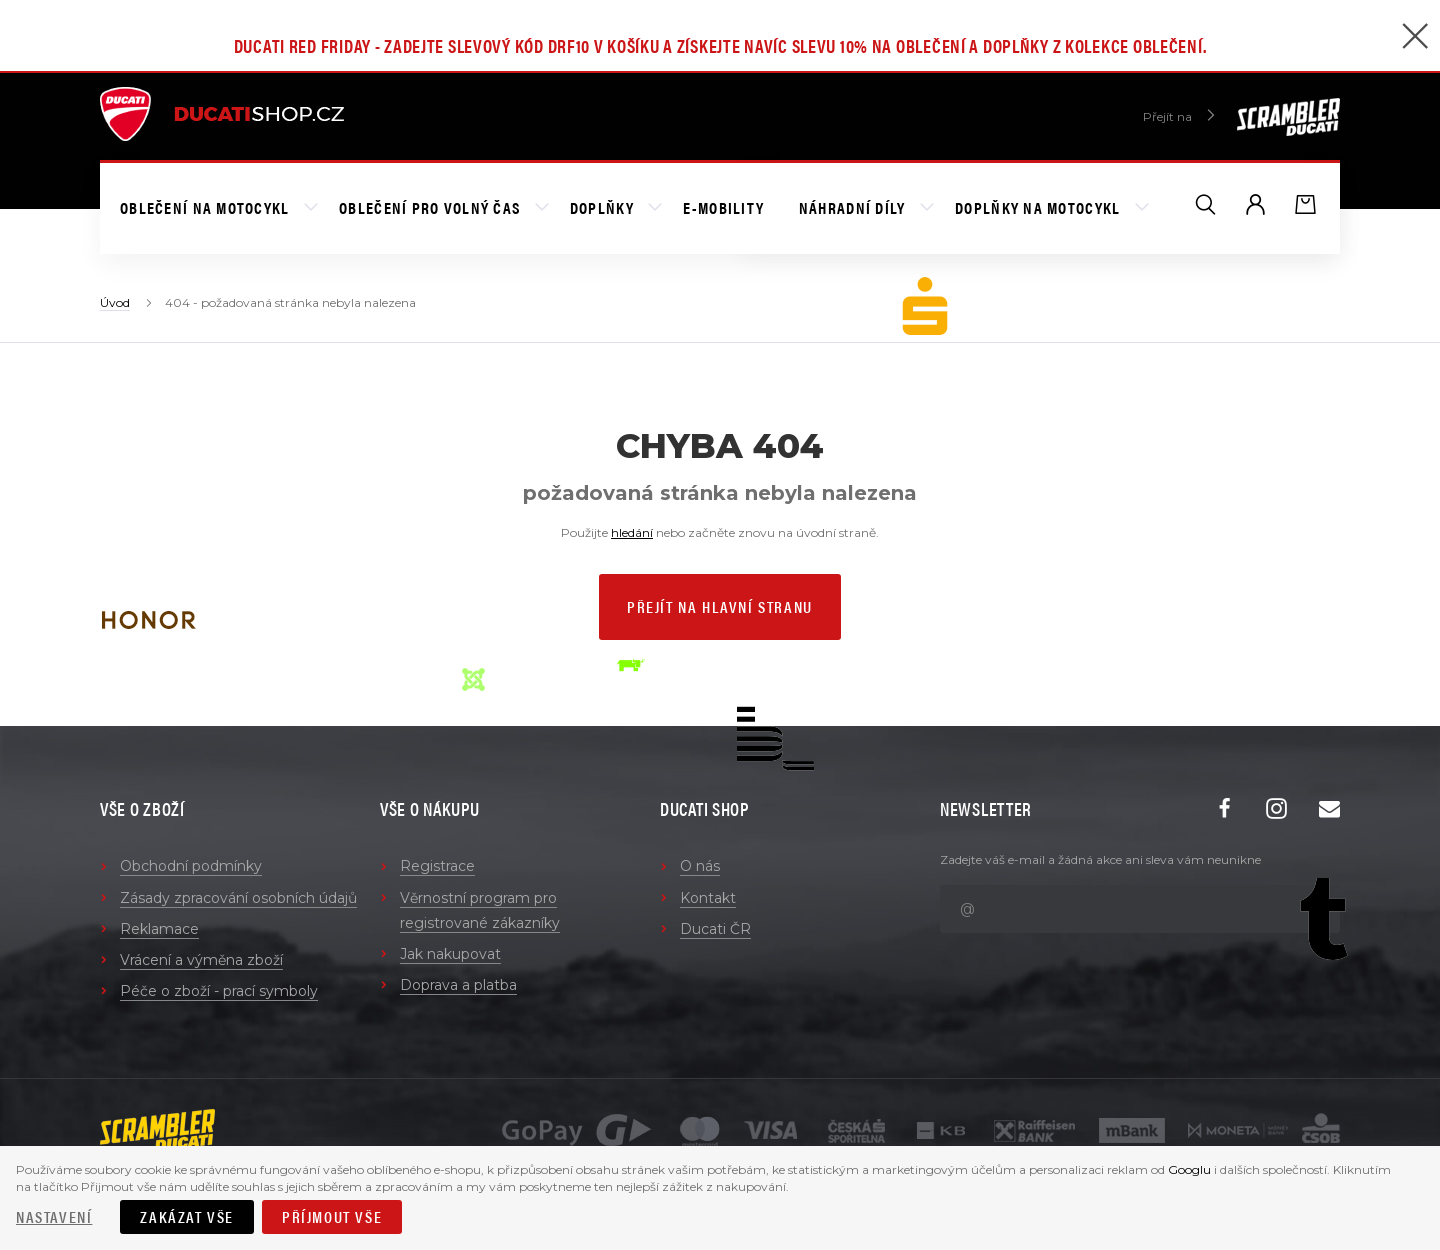  I want to click on honor brand logo, so click(149, 620).